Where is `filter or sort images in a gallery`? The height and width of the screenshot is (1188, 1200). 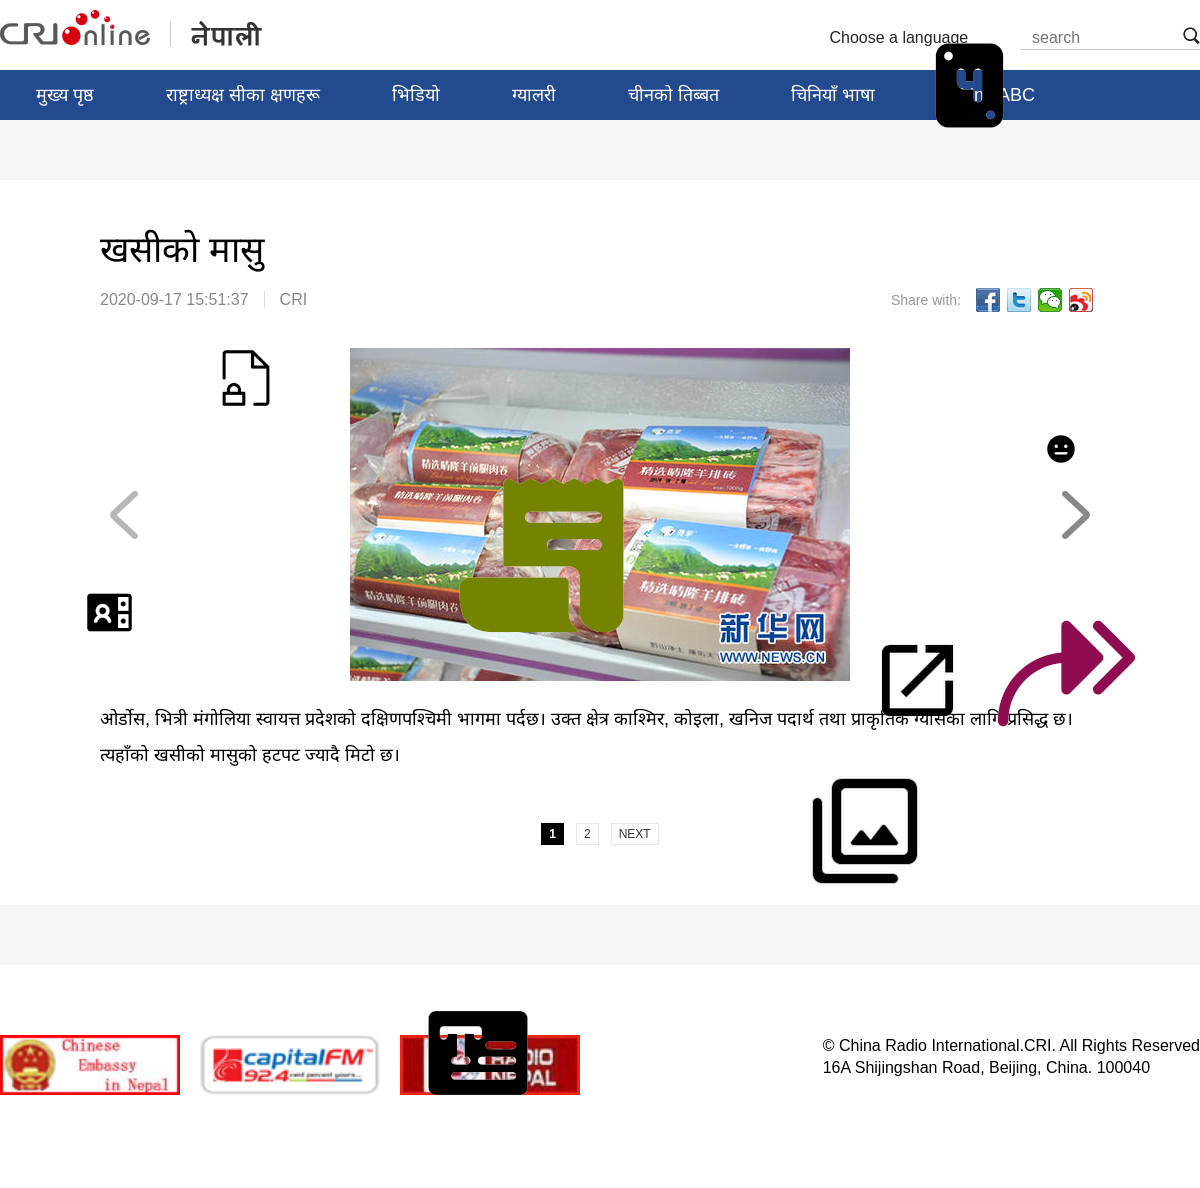 filter or sort images in a gallery is located at coordinates (865, 831).